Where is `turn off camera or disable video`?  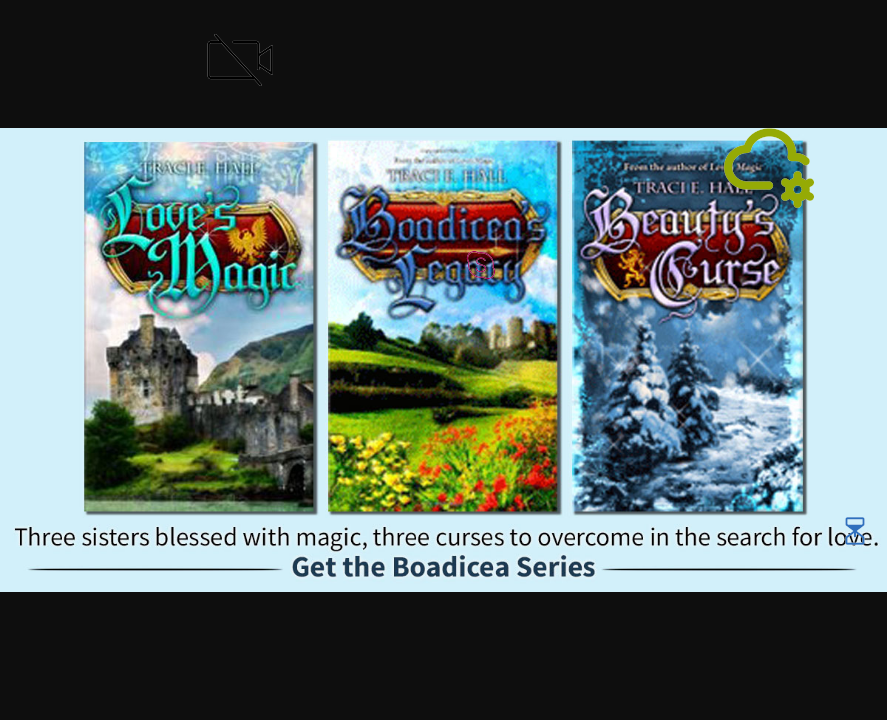
turn off camera or disable video is located at coordinates (238, 60).